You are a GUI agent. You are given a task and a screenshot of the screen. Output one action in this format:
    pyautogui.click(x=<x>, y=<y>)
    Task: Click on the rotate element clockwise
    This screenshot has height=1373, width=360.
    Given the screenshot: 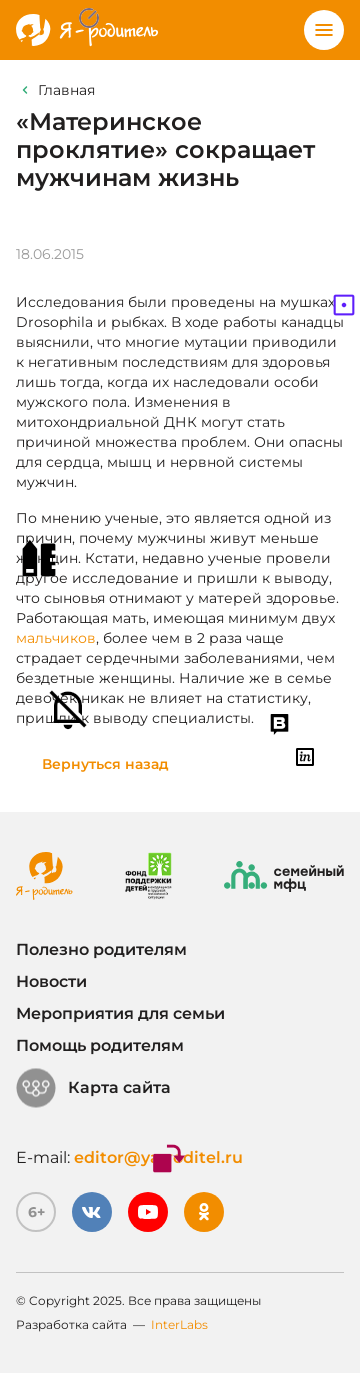 What is the action you would take?
    pyautogui.click(x=168, y=1158)
    